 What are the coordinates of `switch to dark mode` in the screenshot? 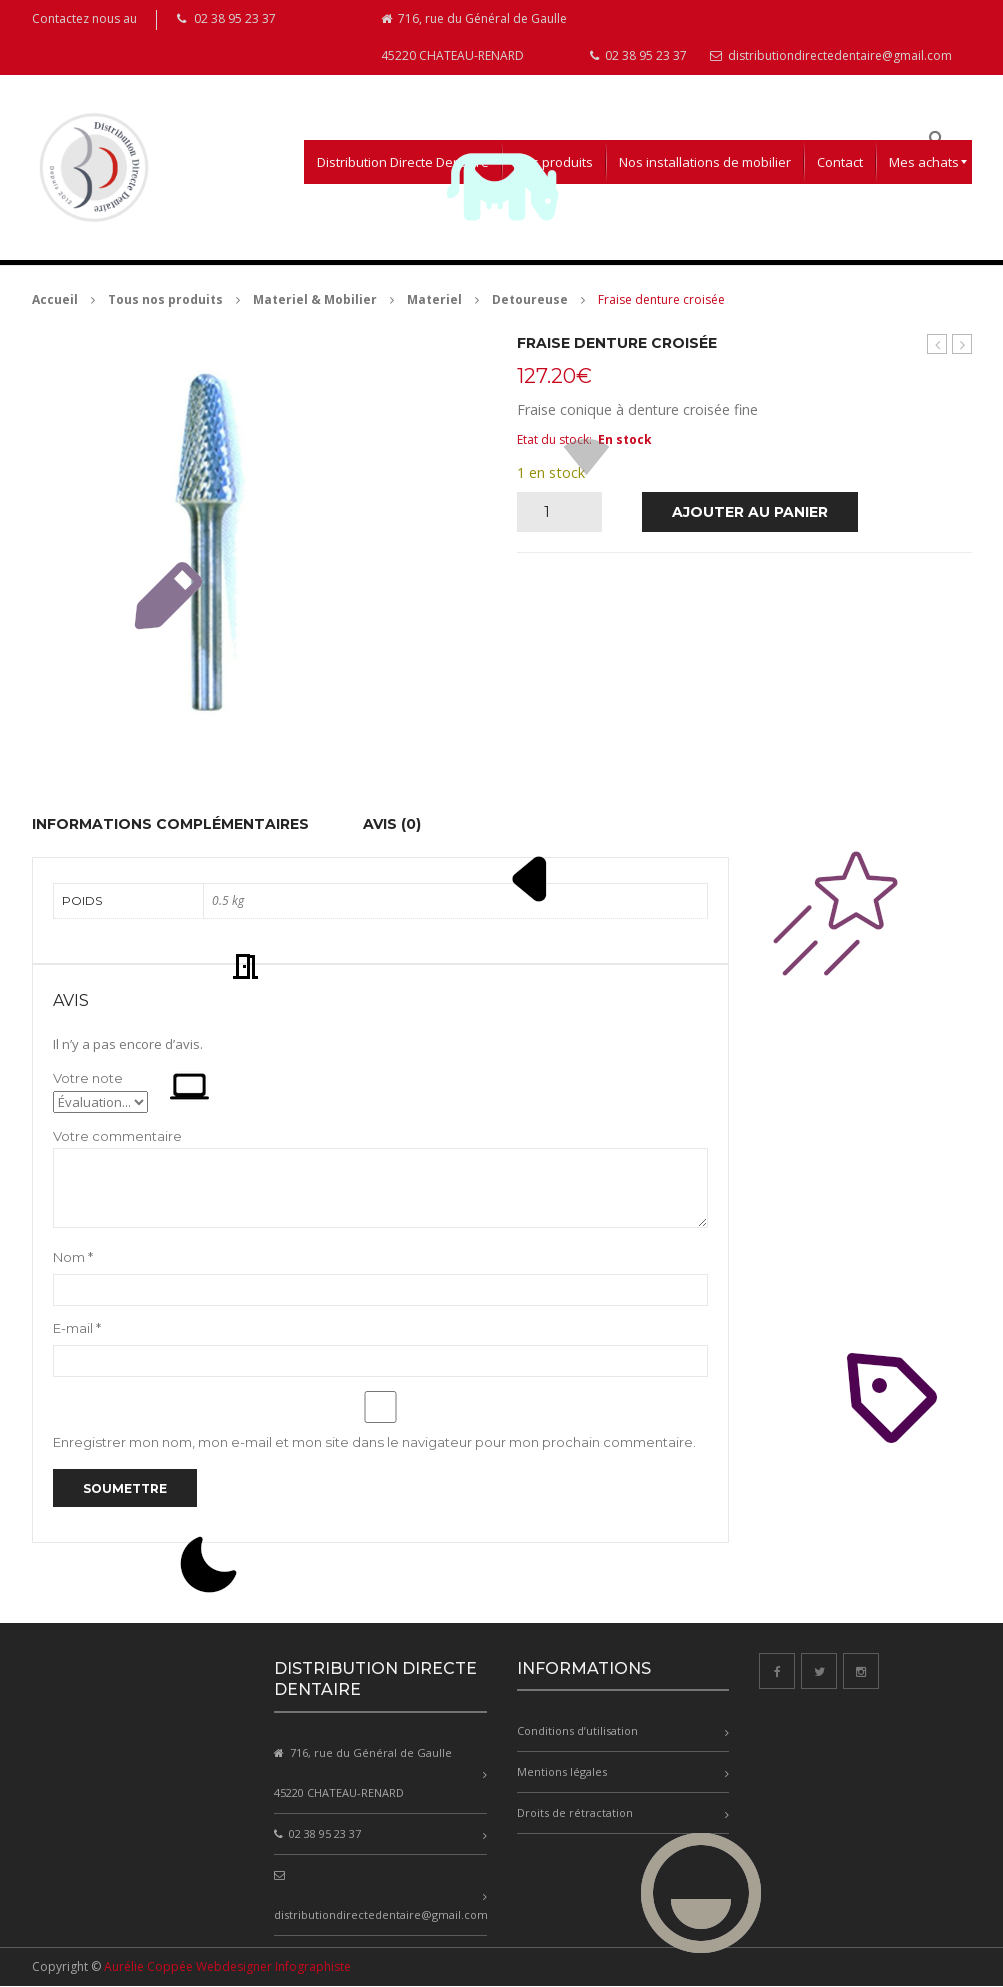 It's located at (208, 1564).